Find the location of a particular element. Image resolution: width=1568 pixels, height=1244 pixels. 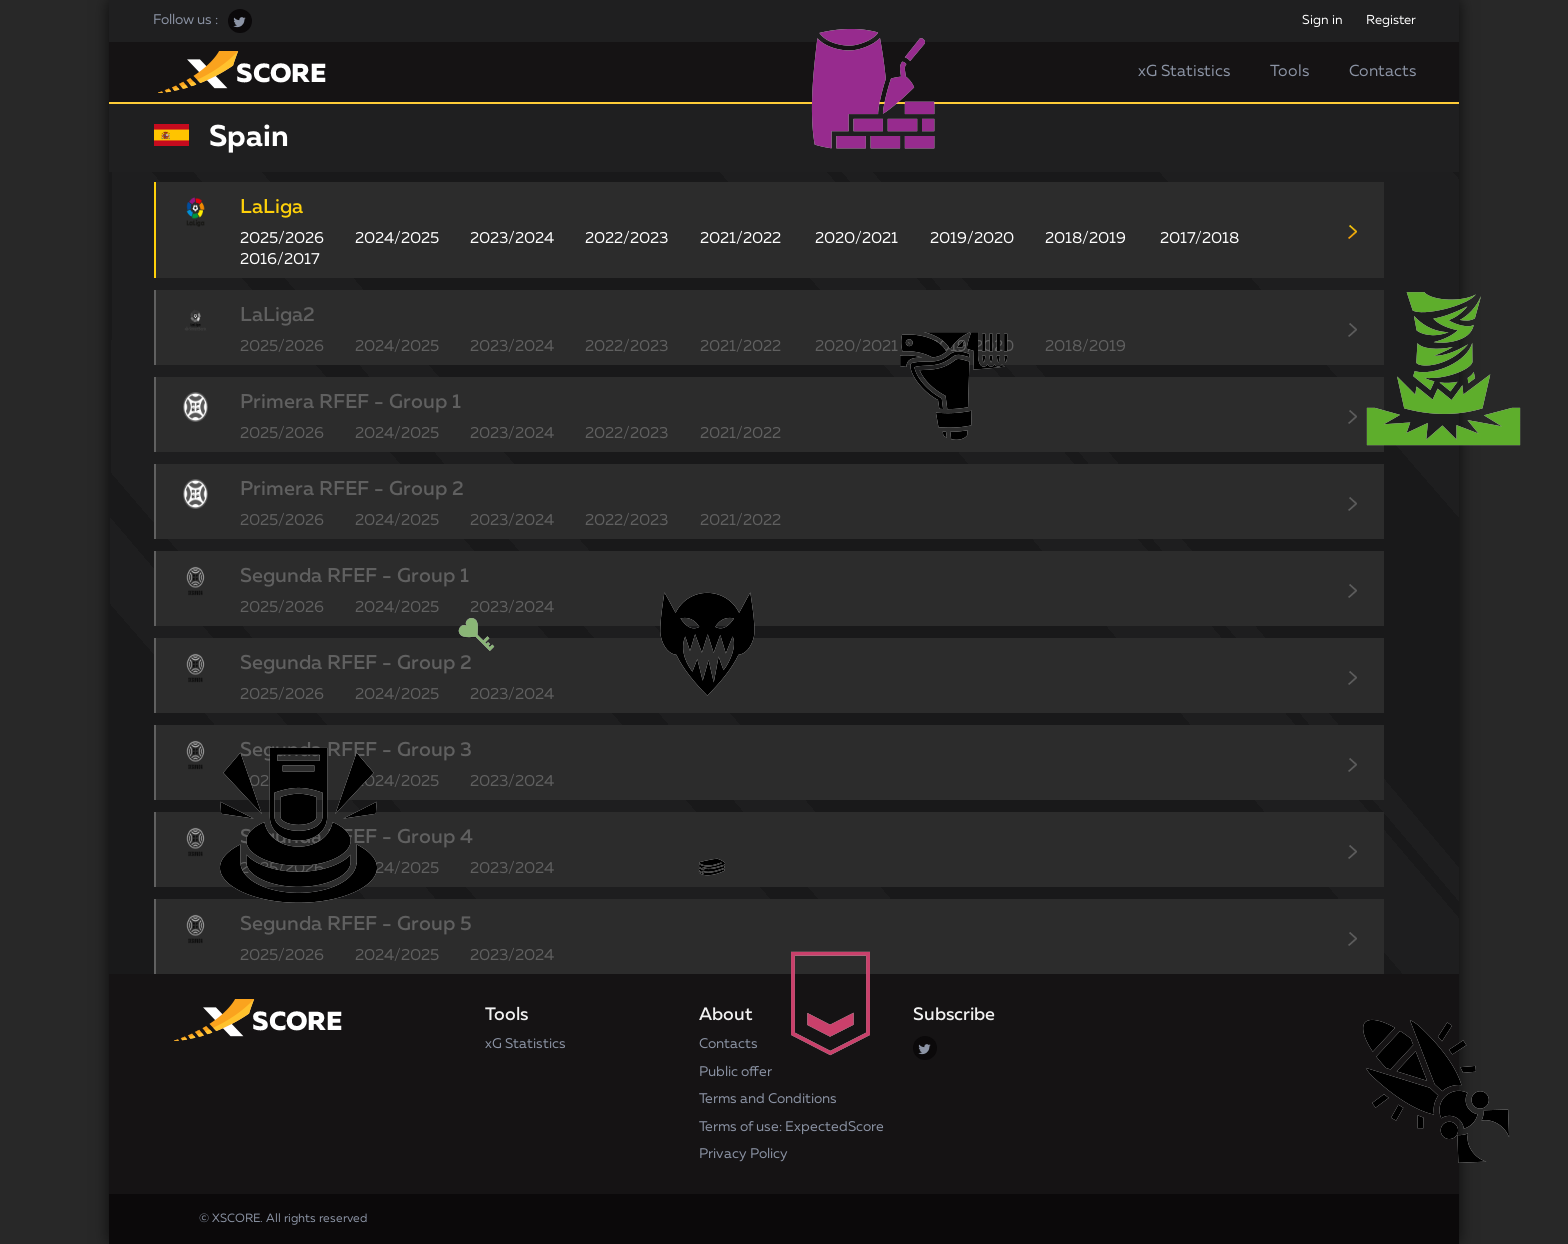

select bedding or blanket item in inventory is located at coordinates (712, 867).